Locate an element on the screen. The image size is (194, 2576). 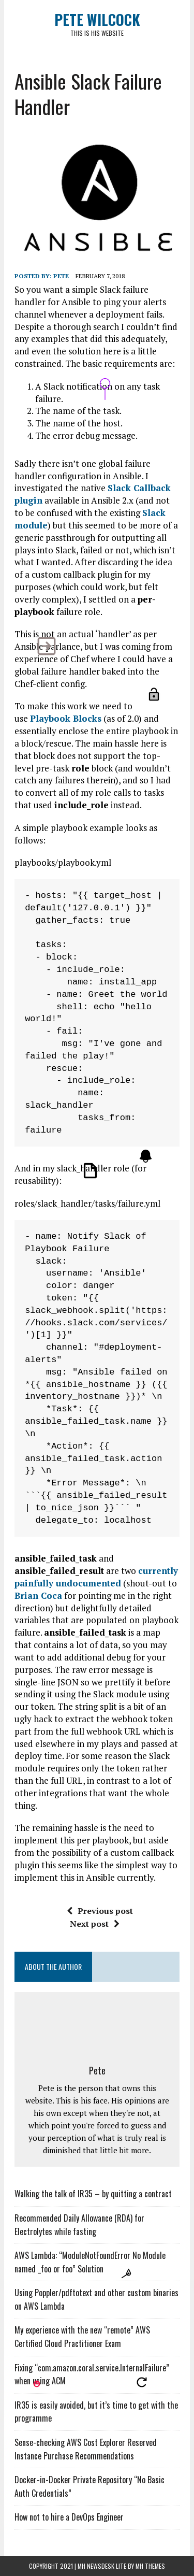
proceed to the next step is located at coordinates (47, 646).